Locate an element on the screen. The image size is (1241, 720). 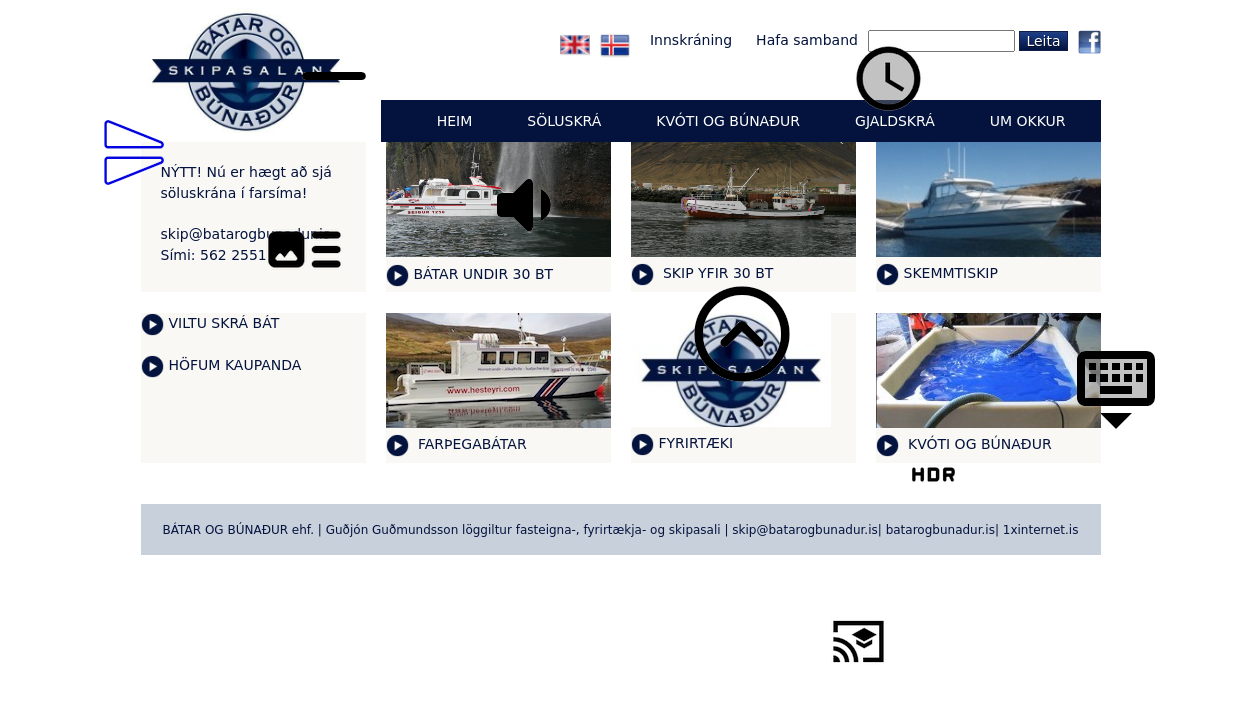
view media with text description is located at coordinates (304, 249).